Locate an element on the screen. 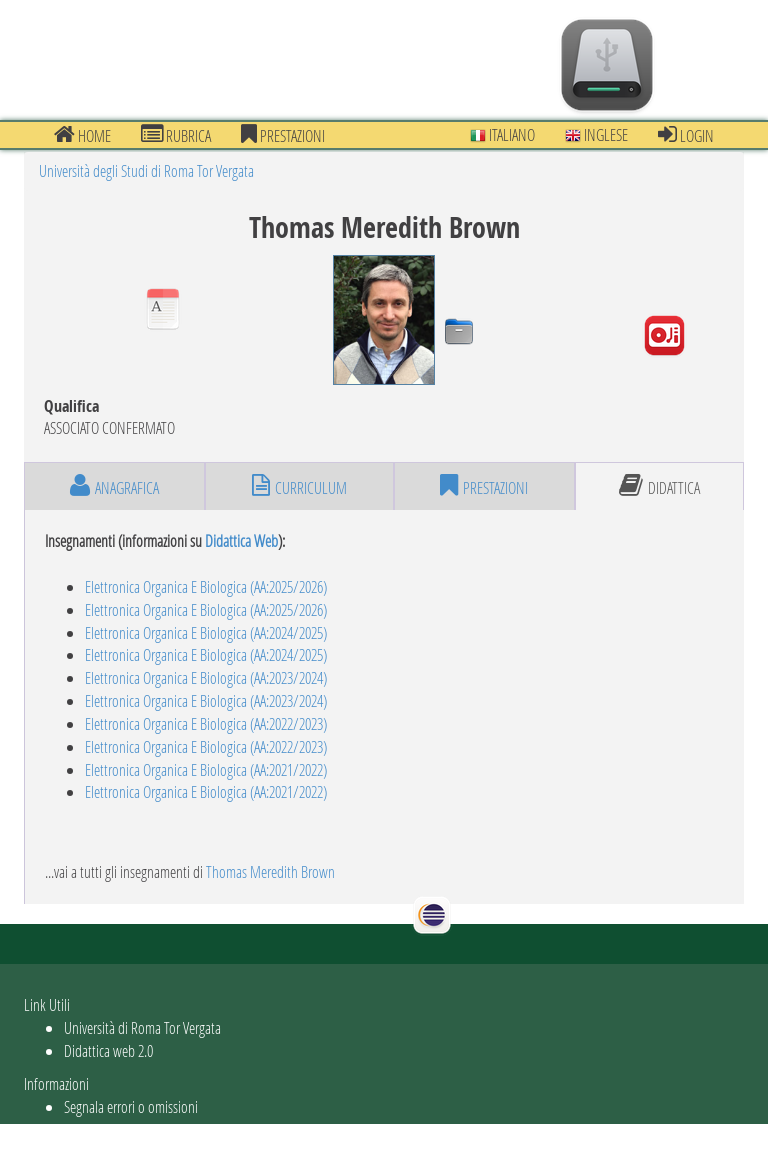 Image resolution: width=768 pixels, height=1153 pixels. create a bootable USB drive is located at coordinates (607, 65).